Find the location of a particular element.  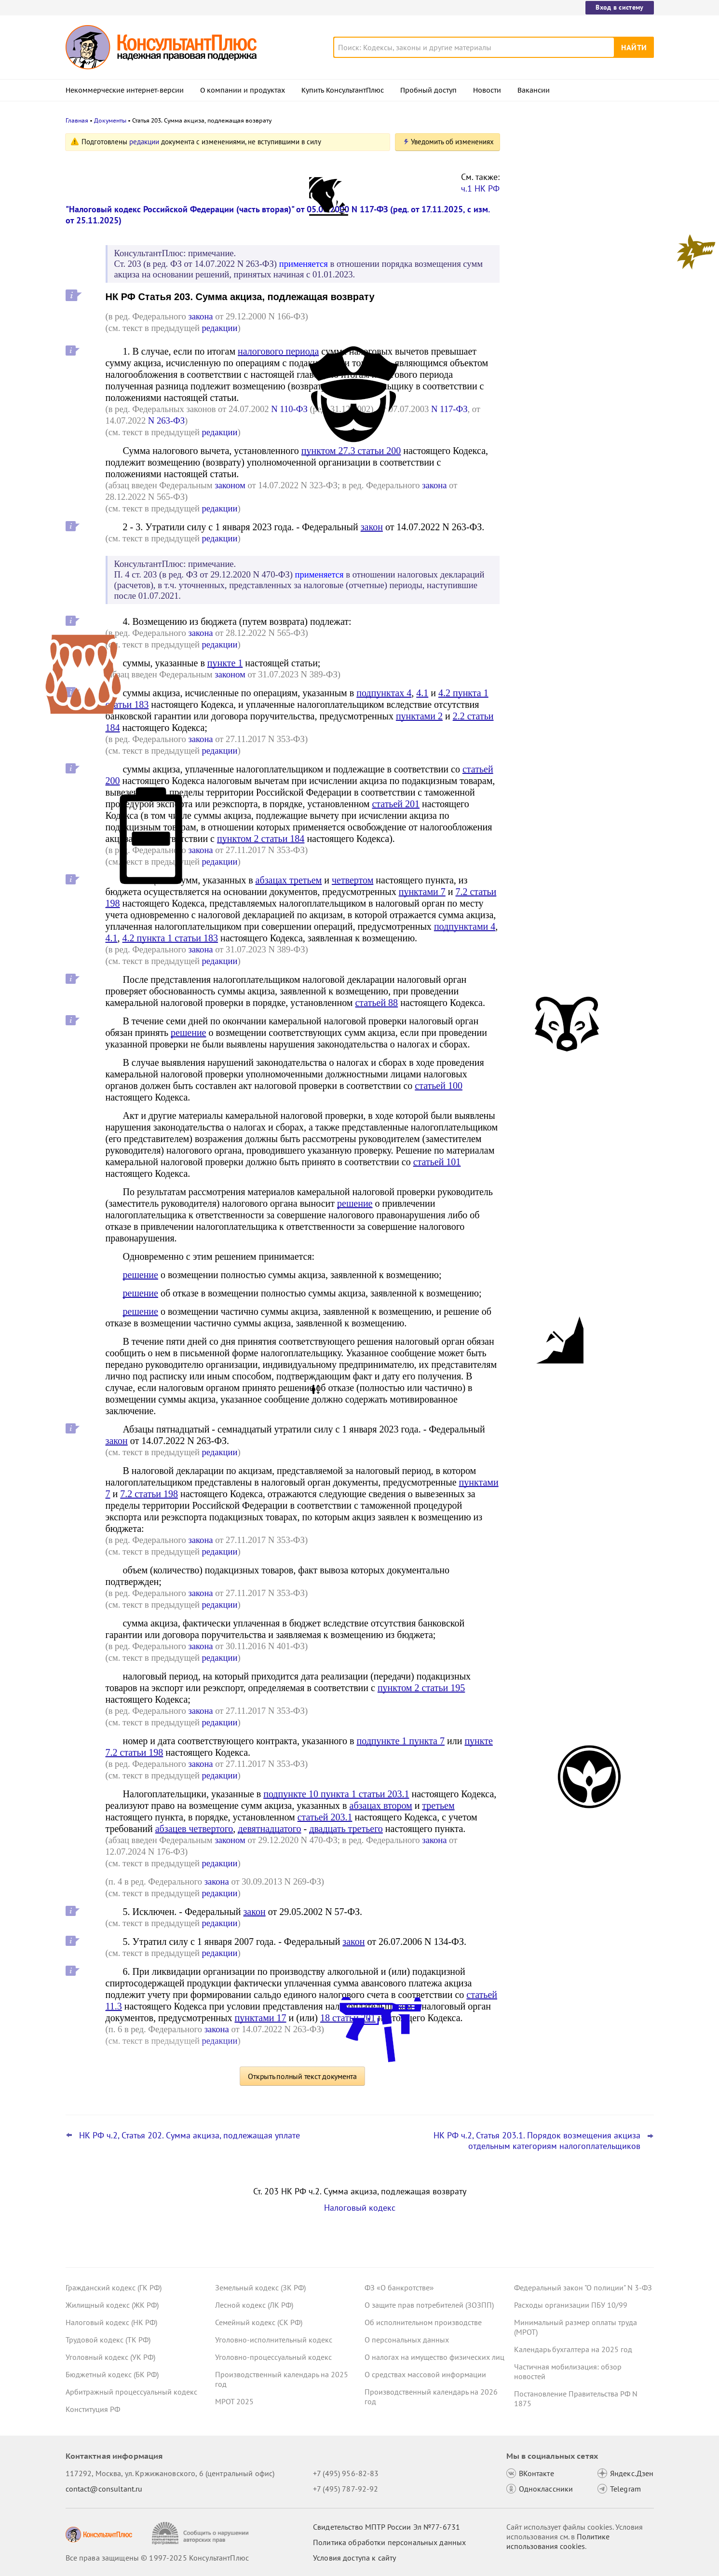

reduce battery usage or power consumption is located at coordinates (151, 836).